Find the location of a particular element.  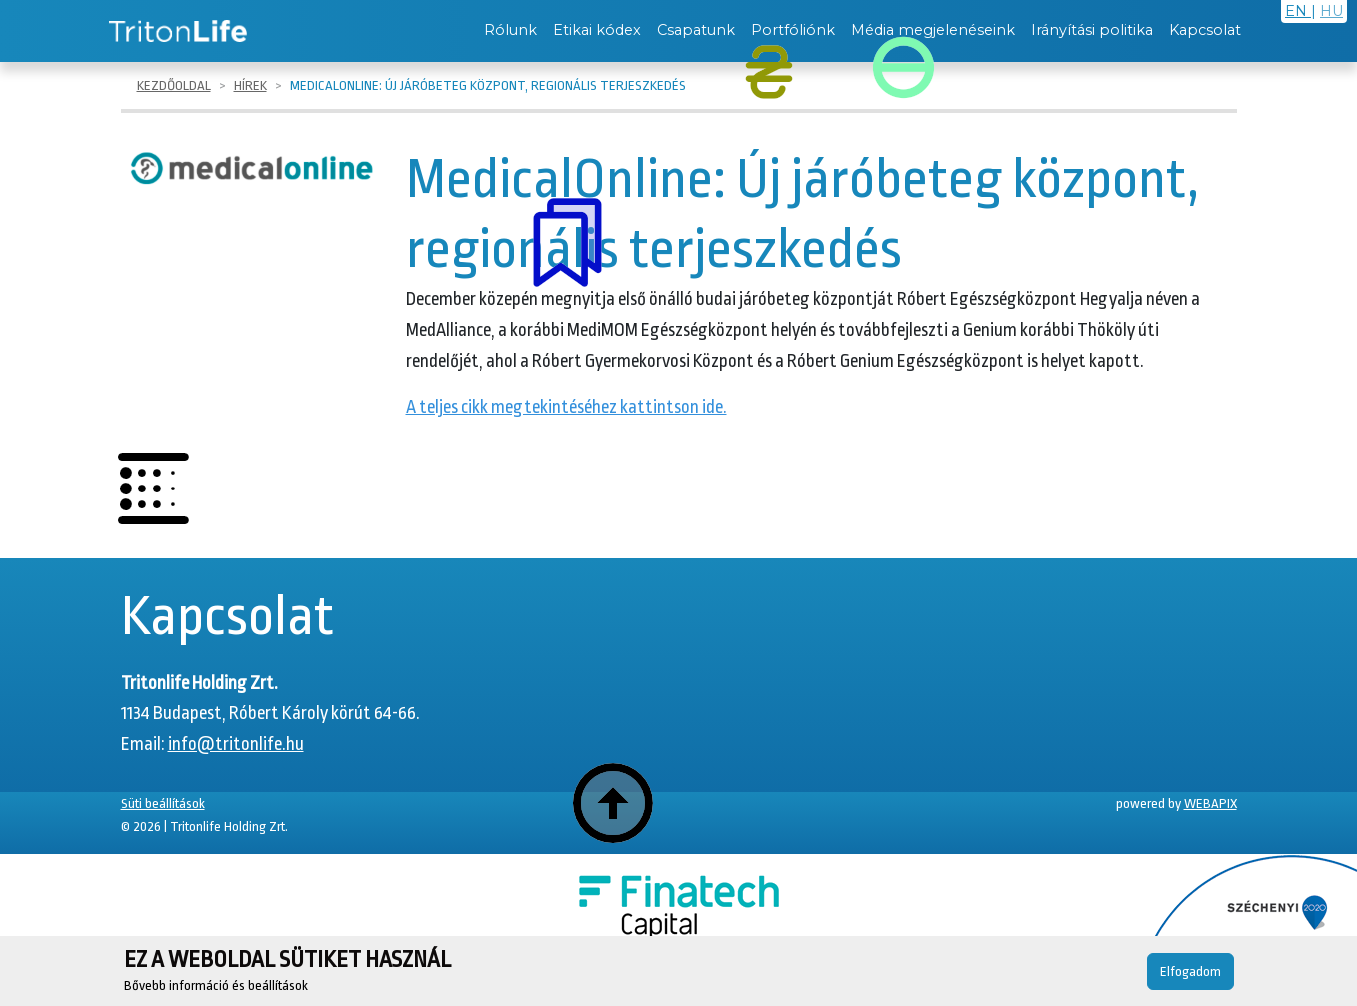

select agender identity option is located at coordinates (903, 67).